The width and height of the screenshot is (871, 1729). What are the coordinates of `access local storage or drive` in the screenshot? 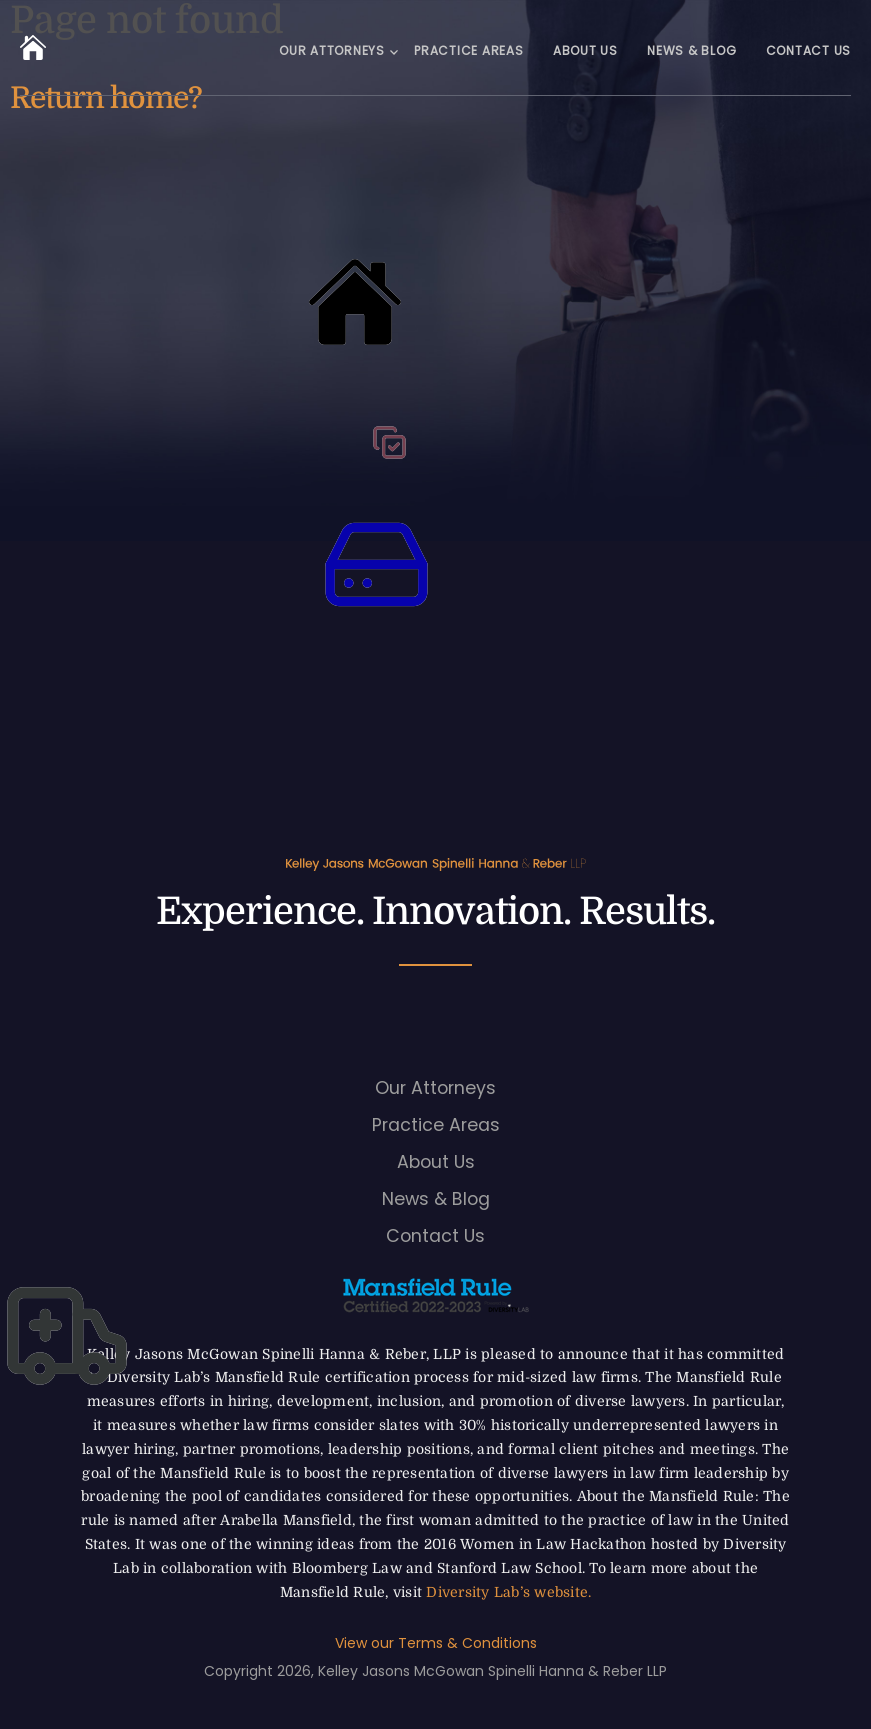 It's located at (376, 564).